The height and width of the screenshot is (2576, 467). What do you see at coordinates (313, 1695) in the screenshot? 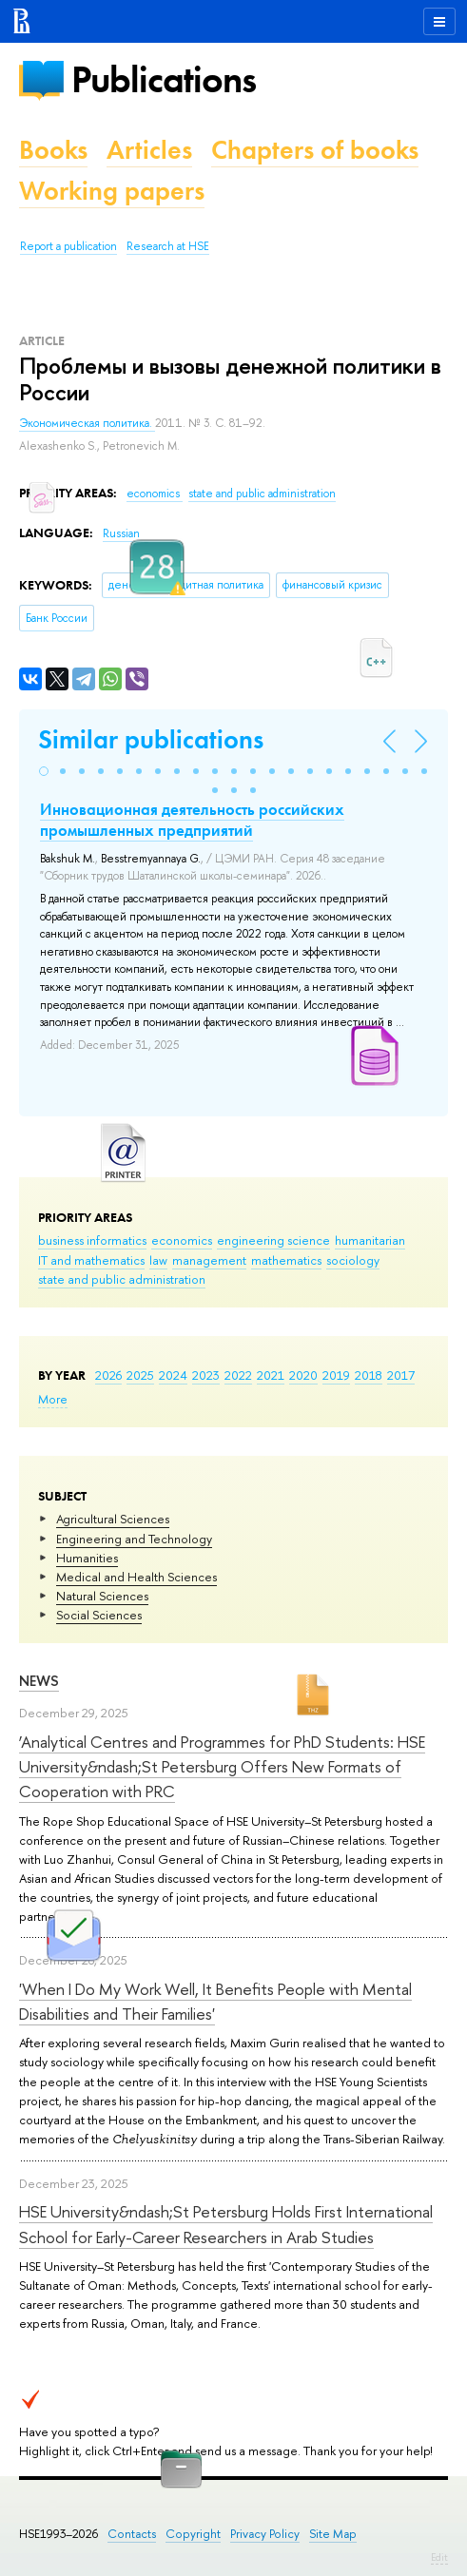
I see `a compressed THZ archive file` at bounding box center [313, 1695].